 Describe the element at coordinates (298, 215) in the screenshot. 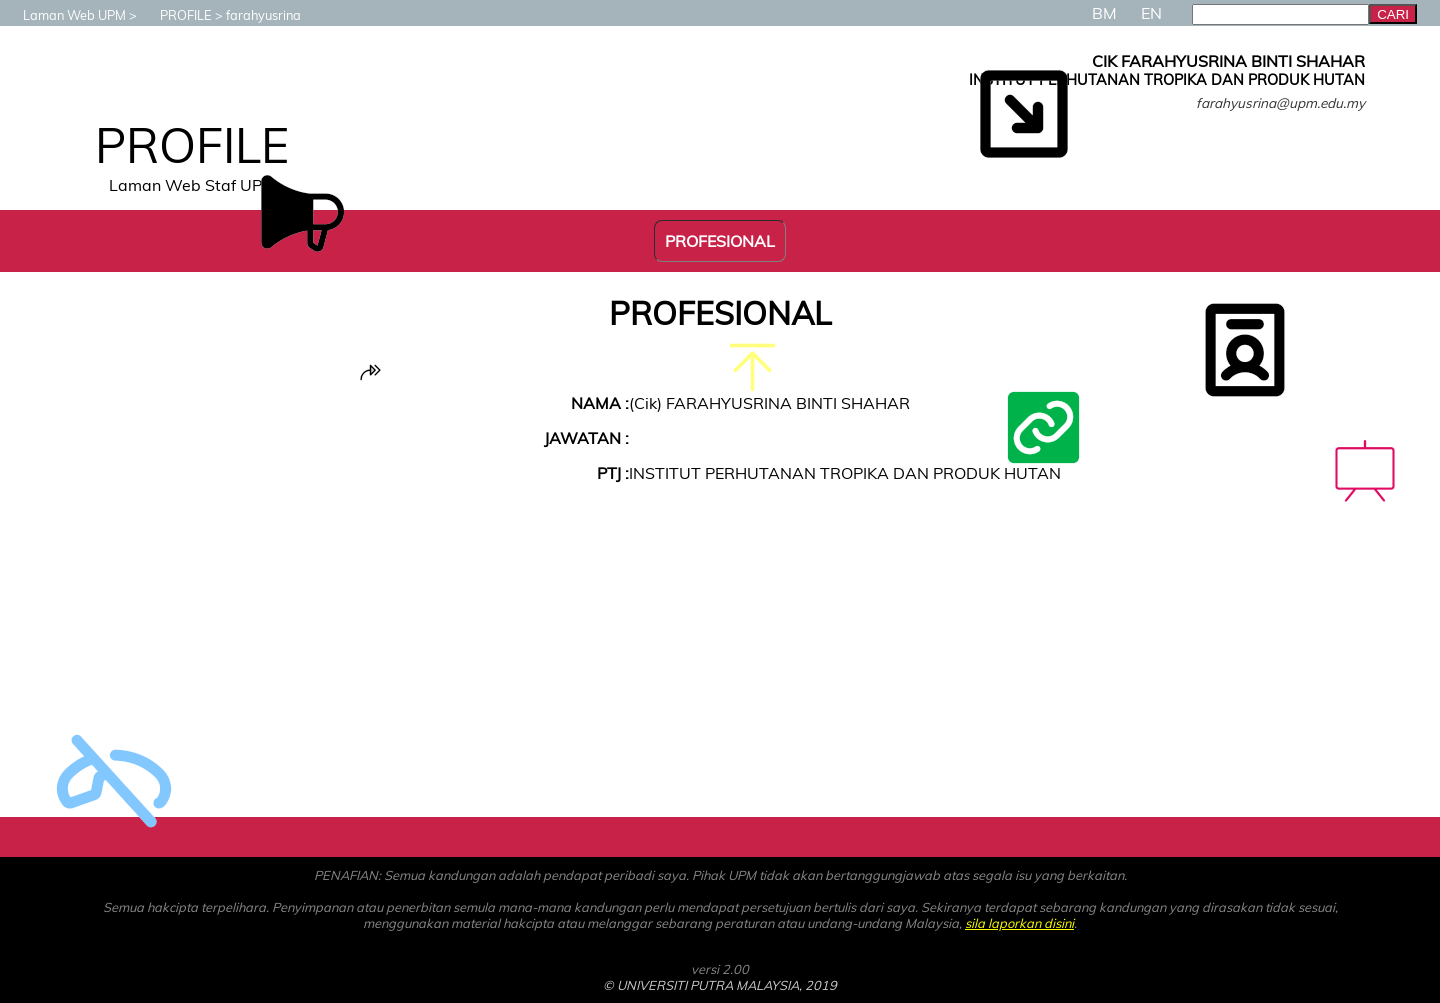

I see `make an announcement or broadcast` at that location.